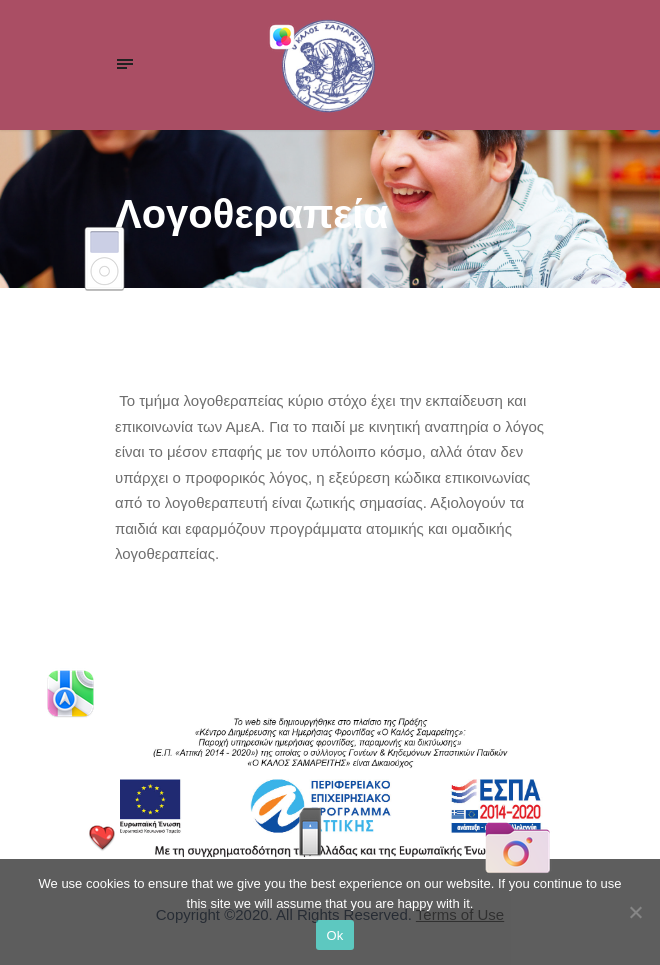 The image size is (660, 965). What do you see at coordinates (103, 838) in the screenshot?
I see `access your favorite items` at bounding box center [103, 838].